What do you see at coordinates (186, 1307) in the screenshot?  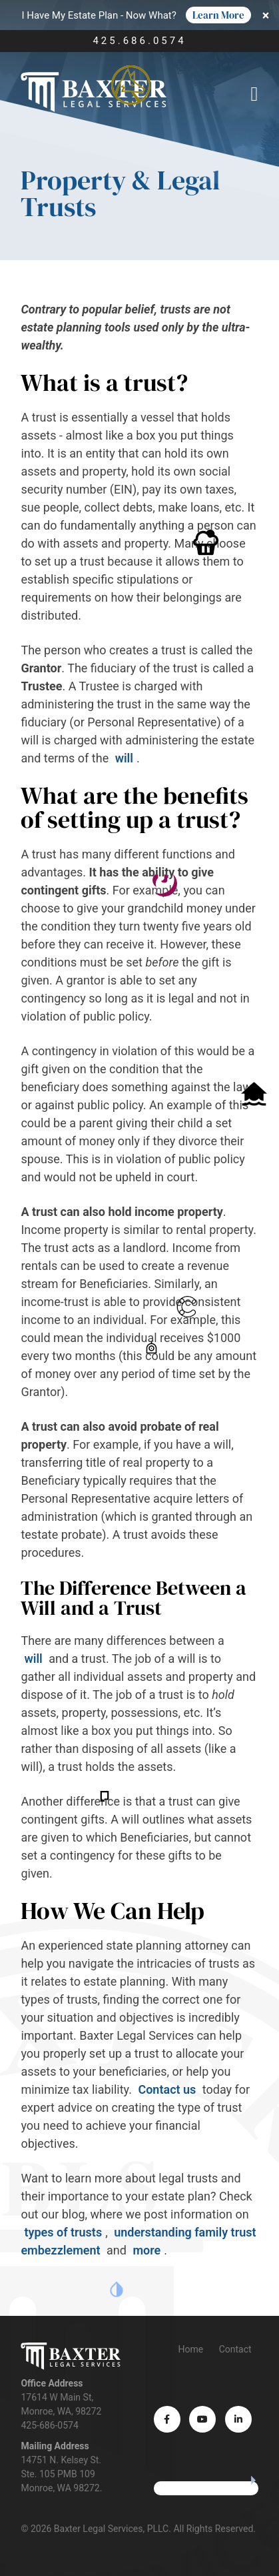 I see `link to Contentful CMS platform` at bounding box center [186, 1307].